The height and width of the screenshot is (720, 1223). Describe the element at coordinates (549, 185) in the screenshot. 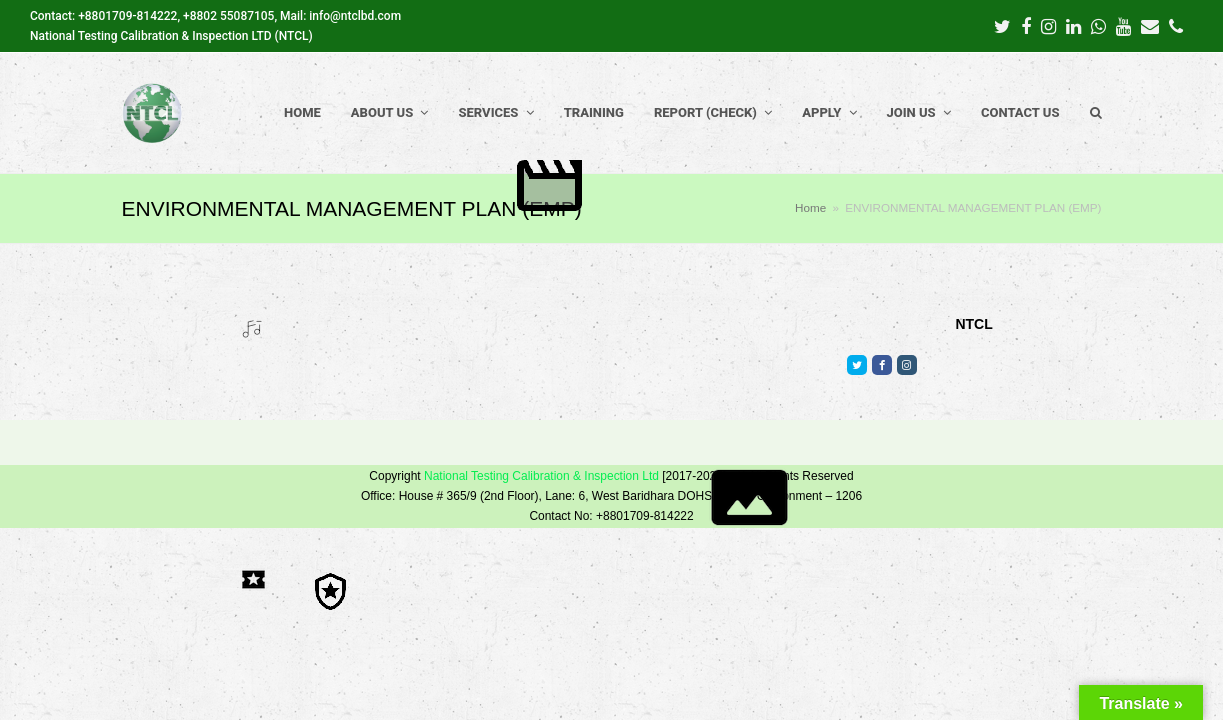

I see `create a new video project` at that location.